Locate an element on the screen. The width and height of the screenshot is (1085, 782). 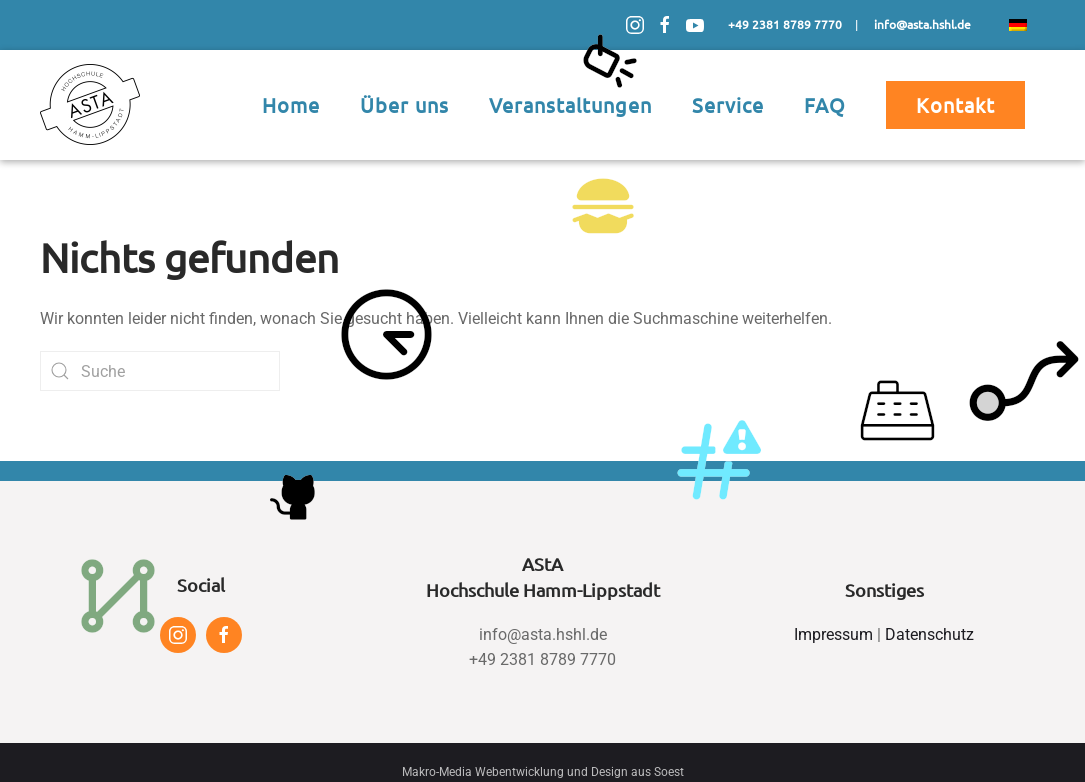
visit github repository is located at coordinates (296, 496).